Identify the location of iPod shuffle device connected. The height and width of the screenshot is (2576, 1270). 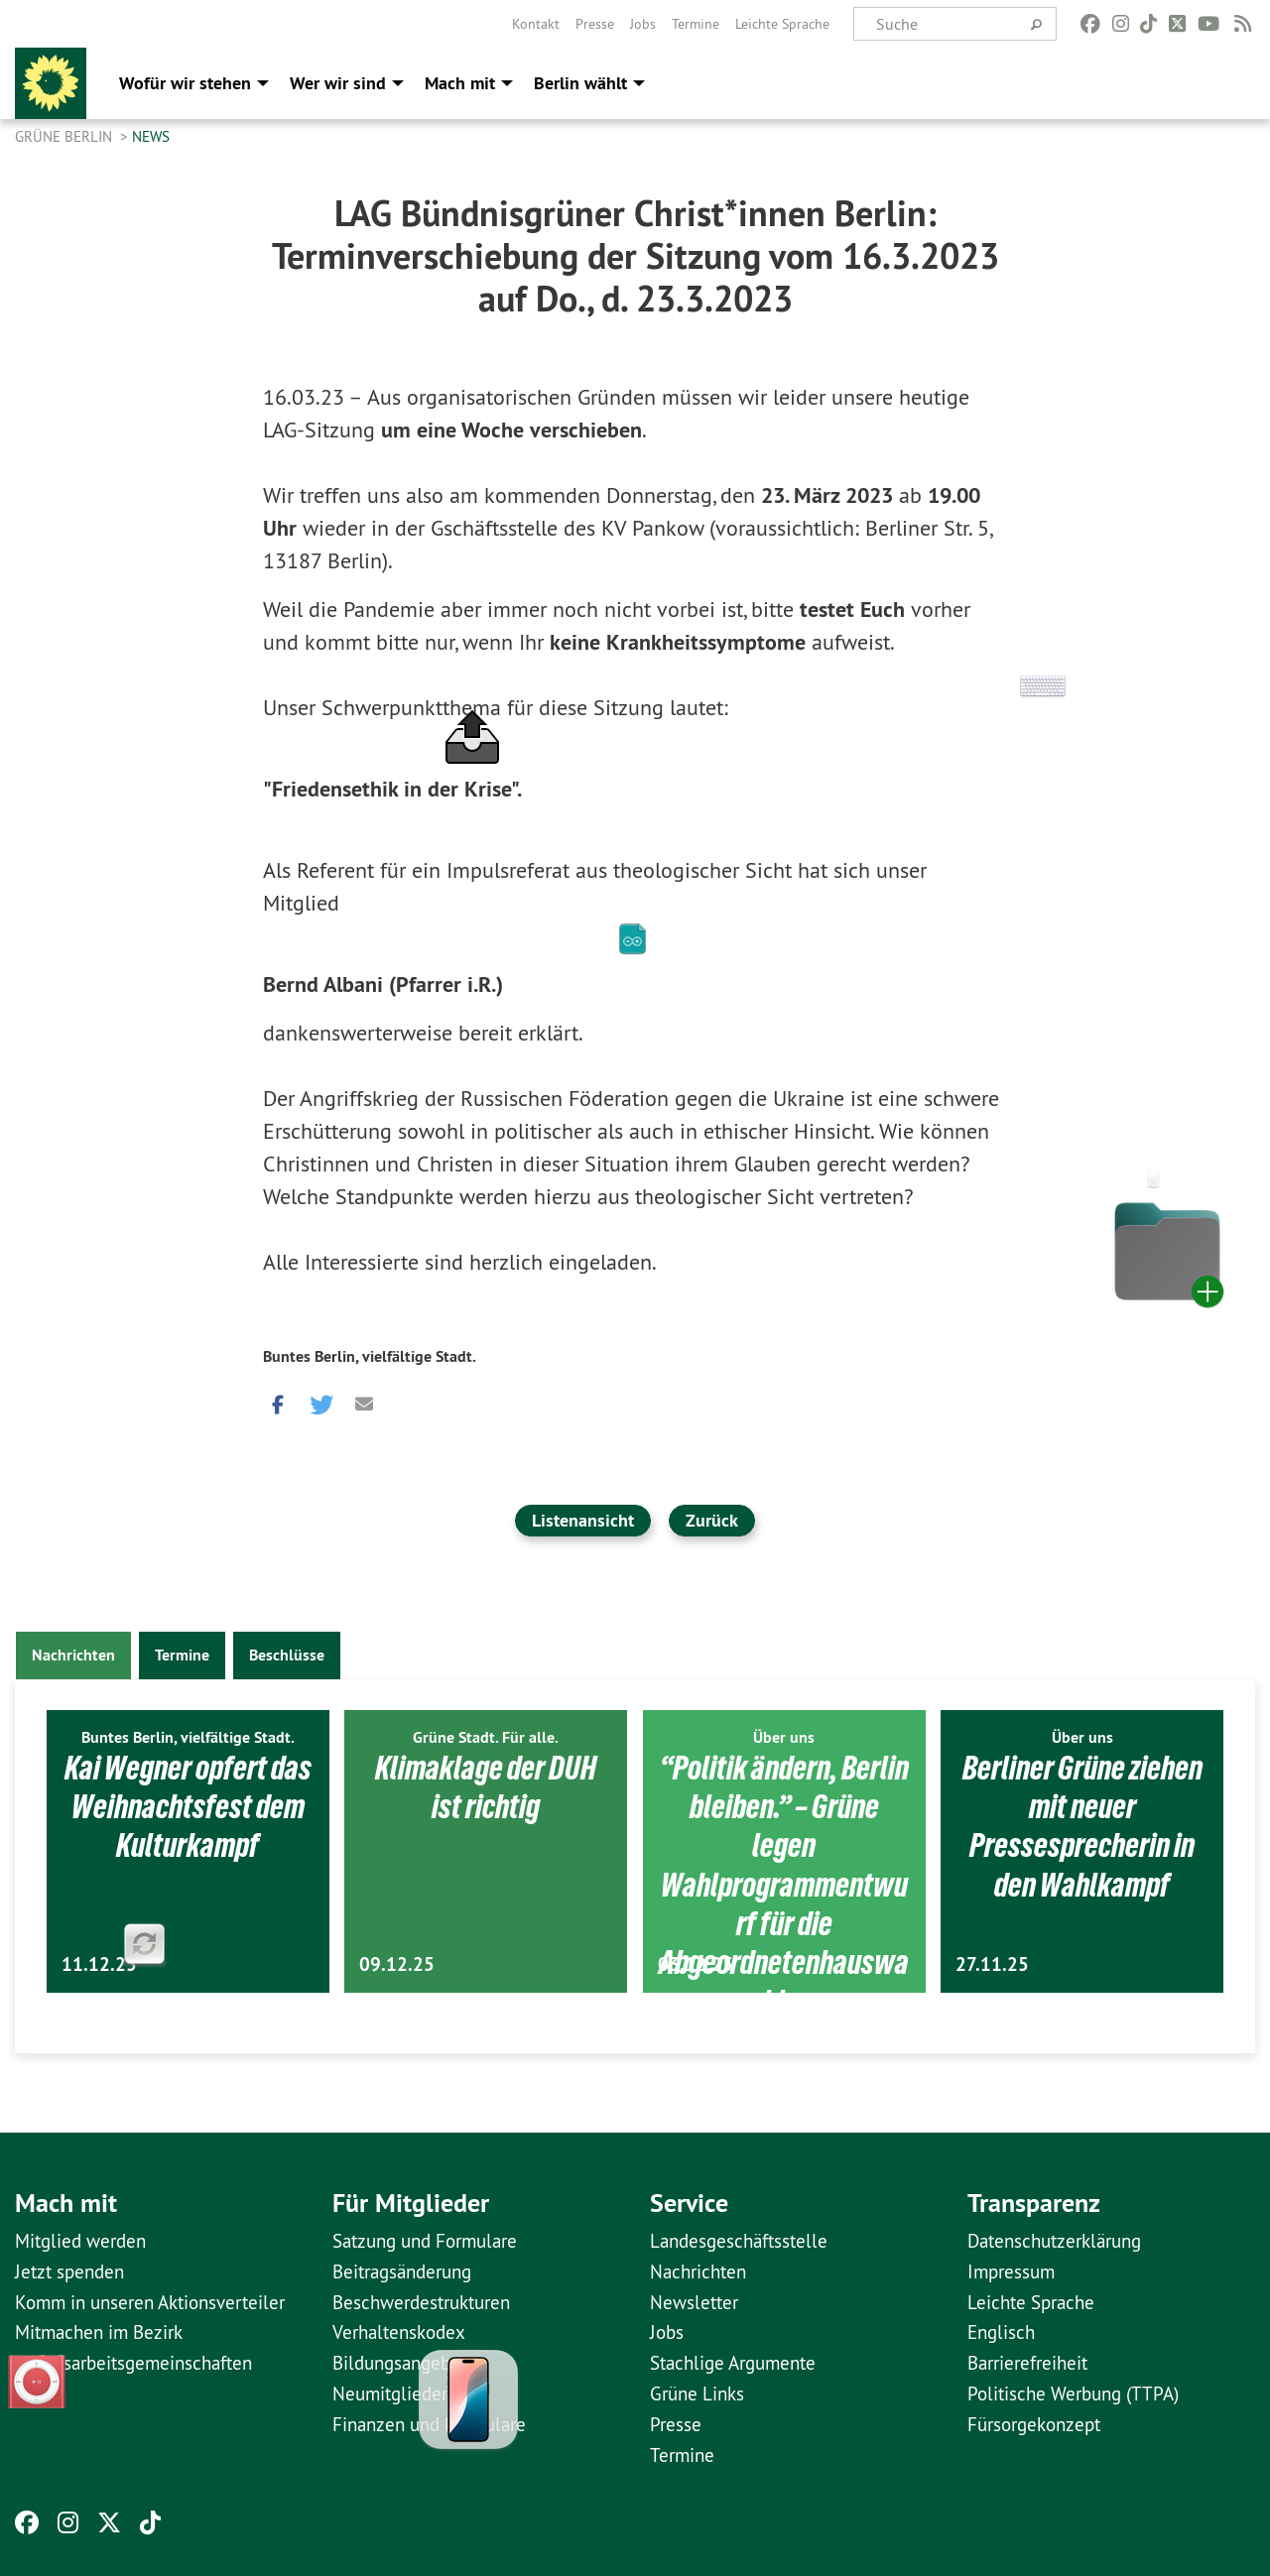
(37, 2382).